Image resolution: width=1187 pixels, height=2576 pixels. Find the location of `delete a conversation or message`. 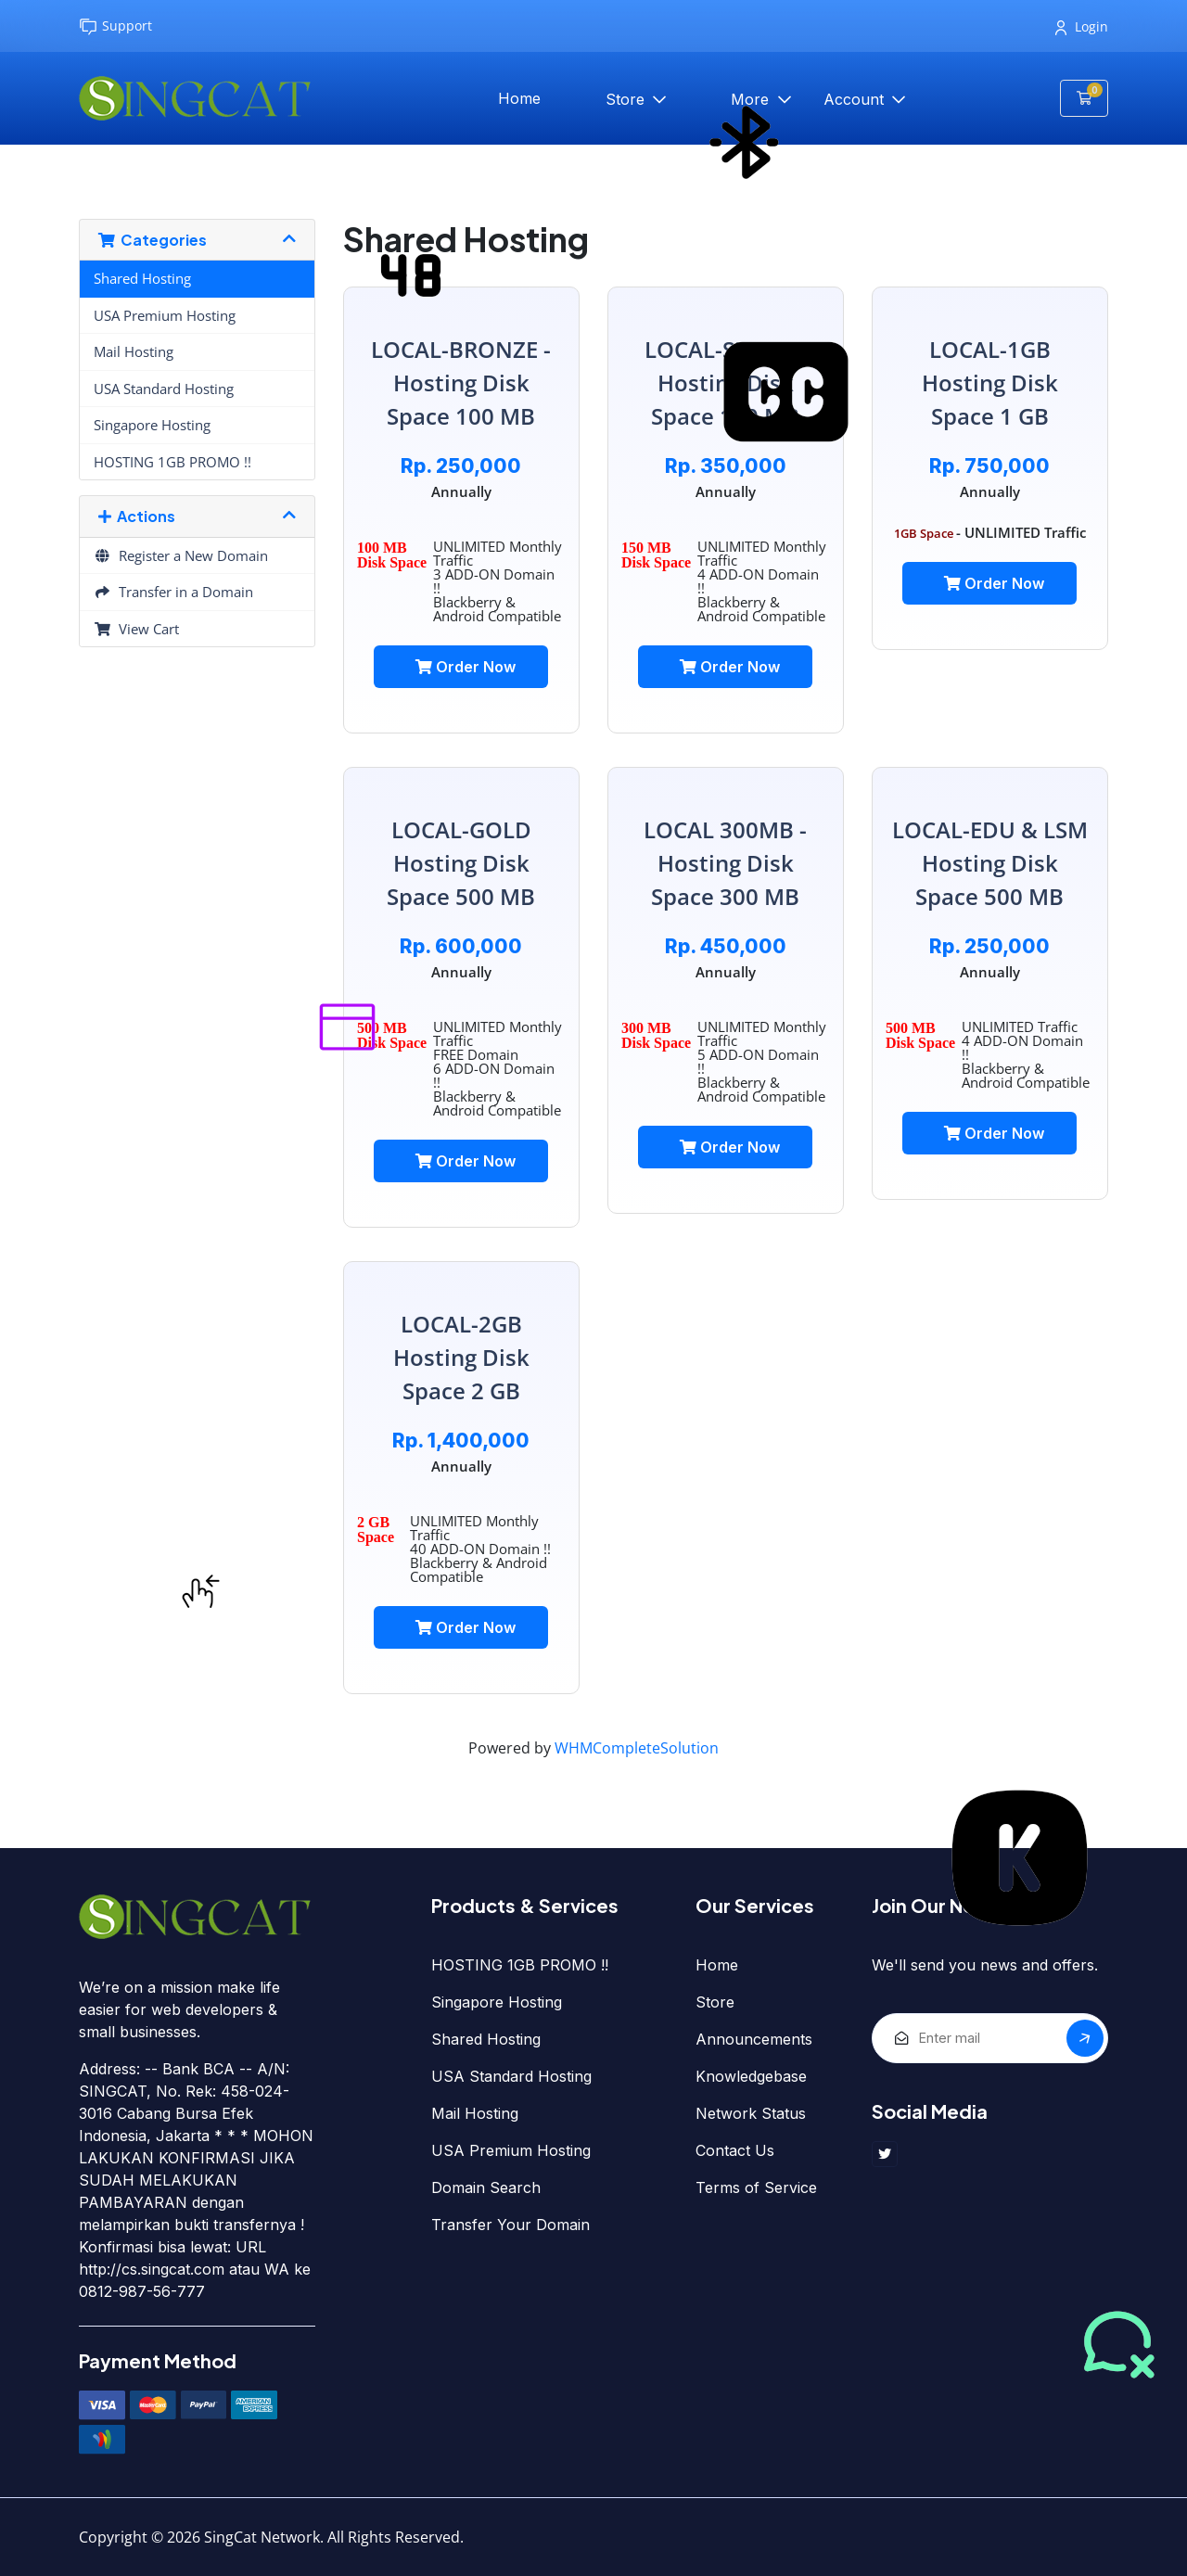

delete a conversation or message is located at coordinates (1117, 2341).